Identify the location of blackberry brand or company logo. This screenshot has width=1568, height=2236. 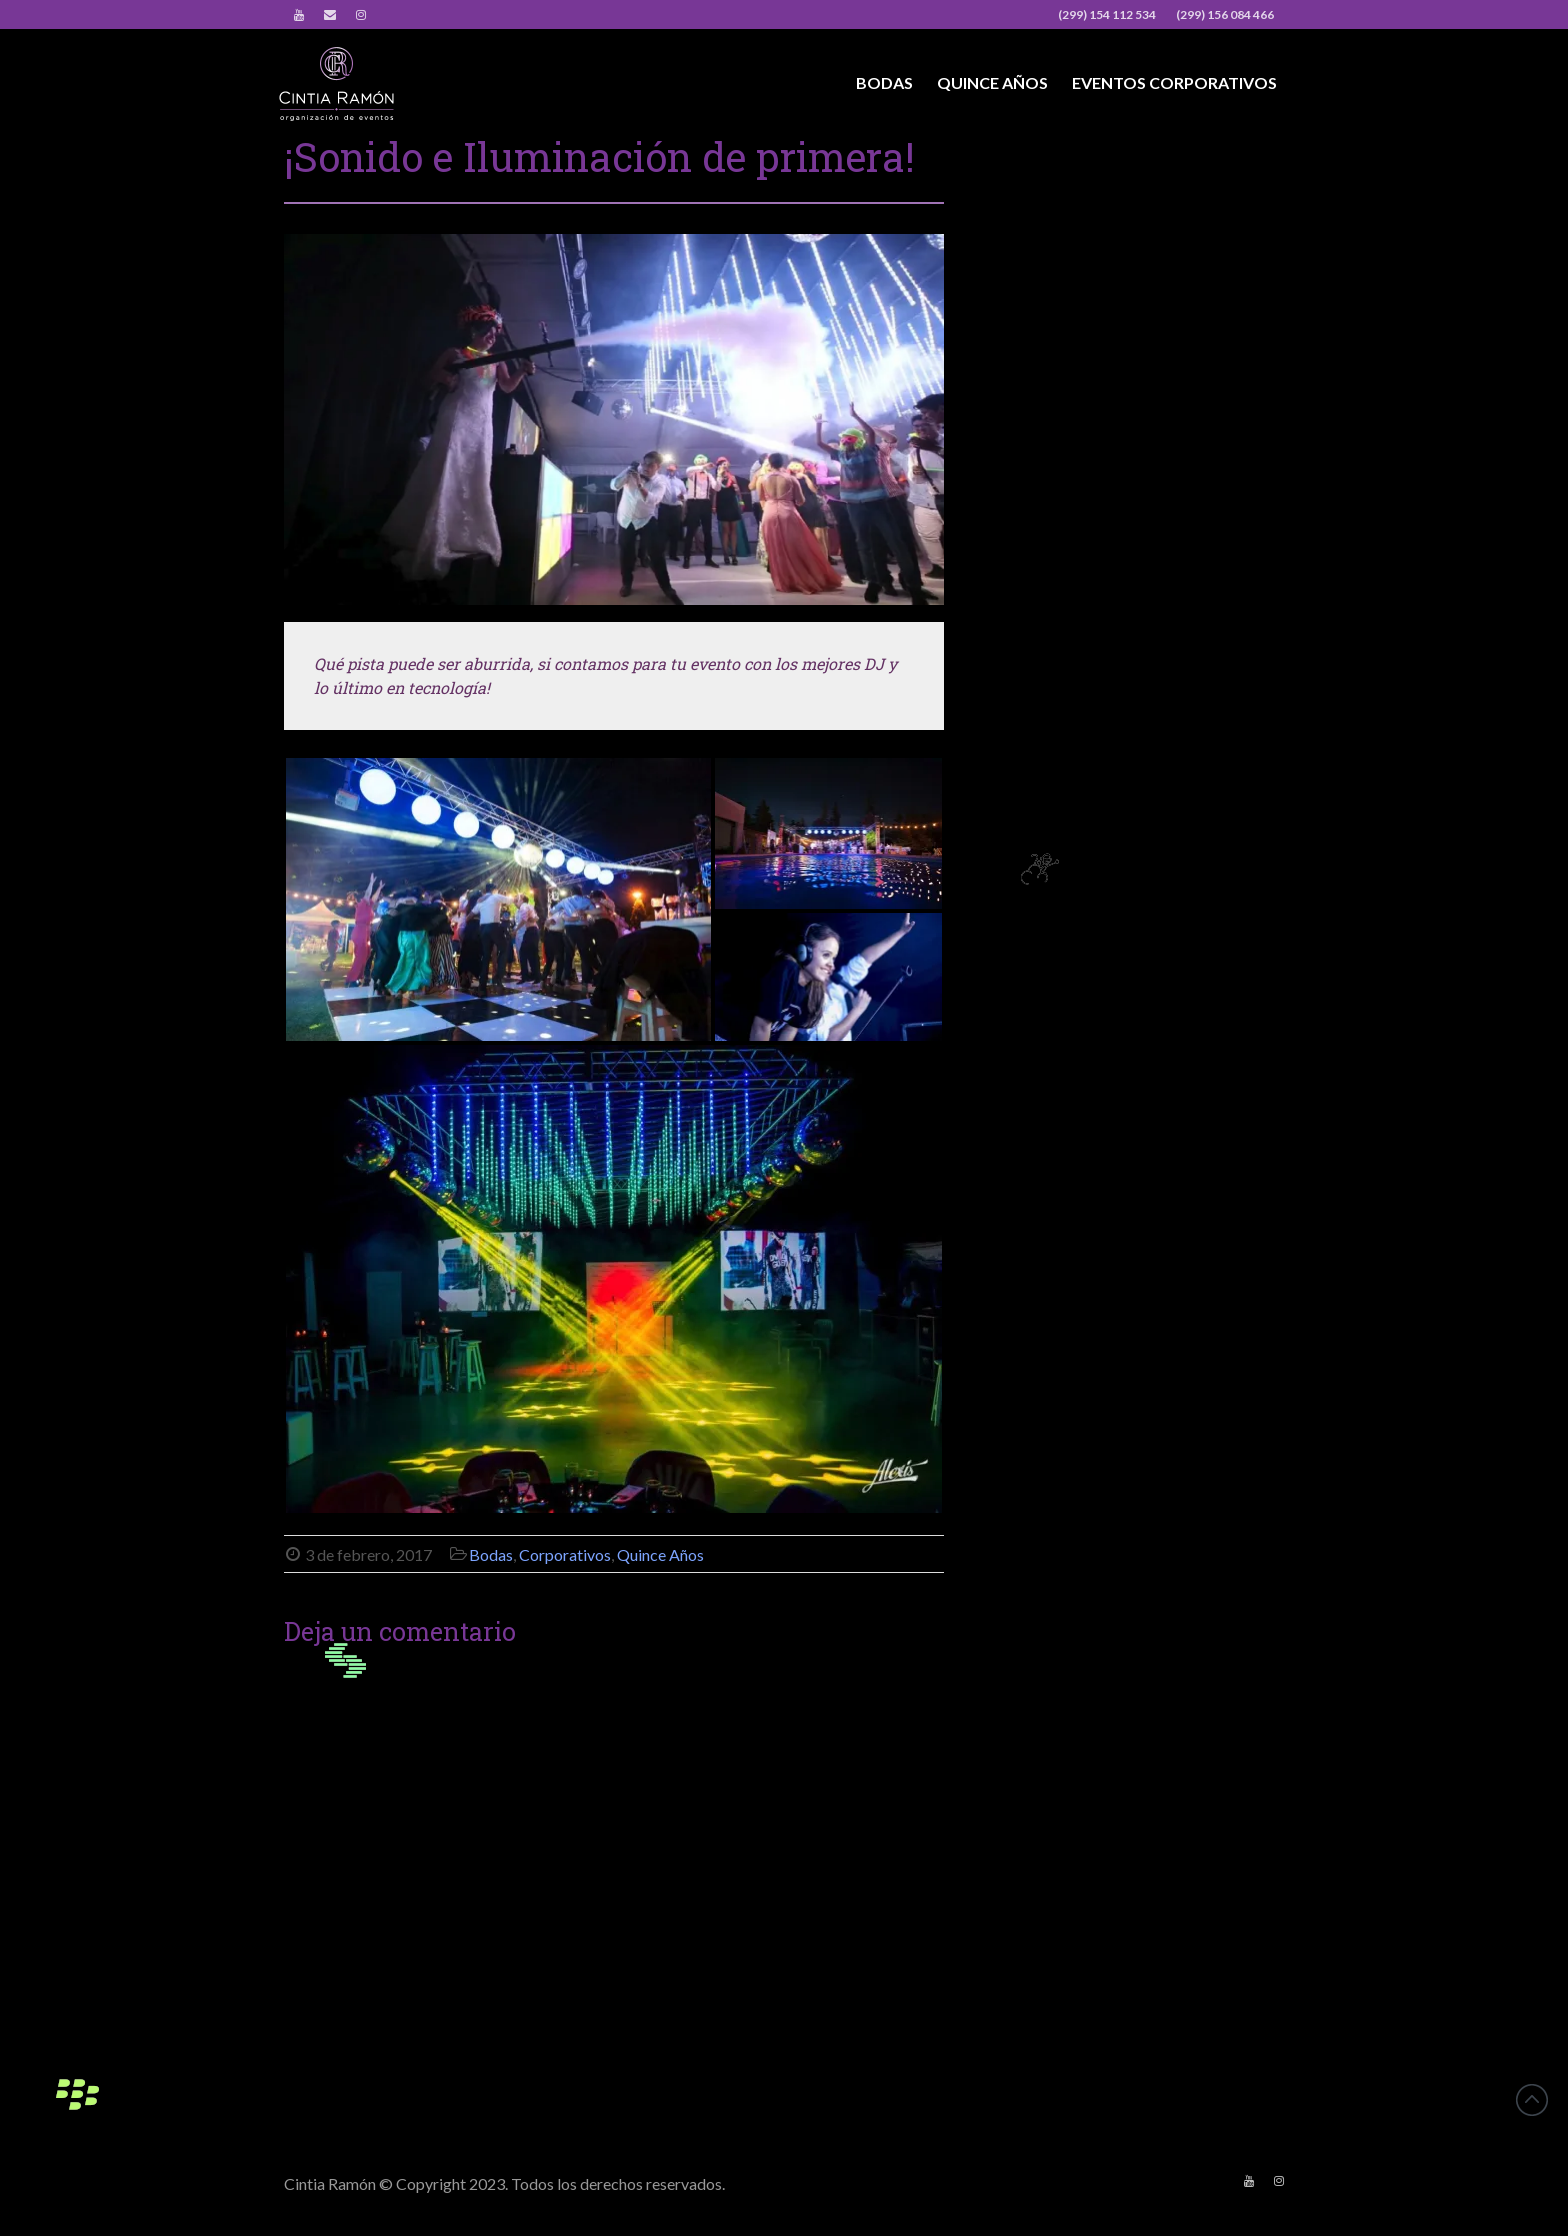
(77, 2094).